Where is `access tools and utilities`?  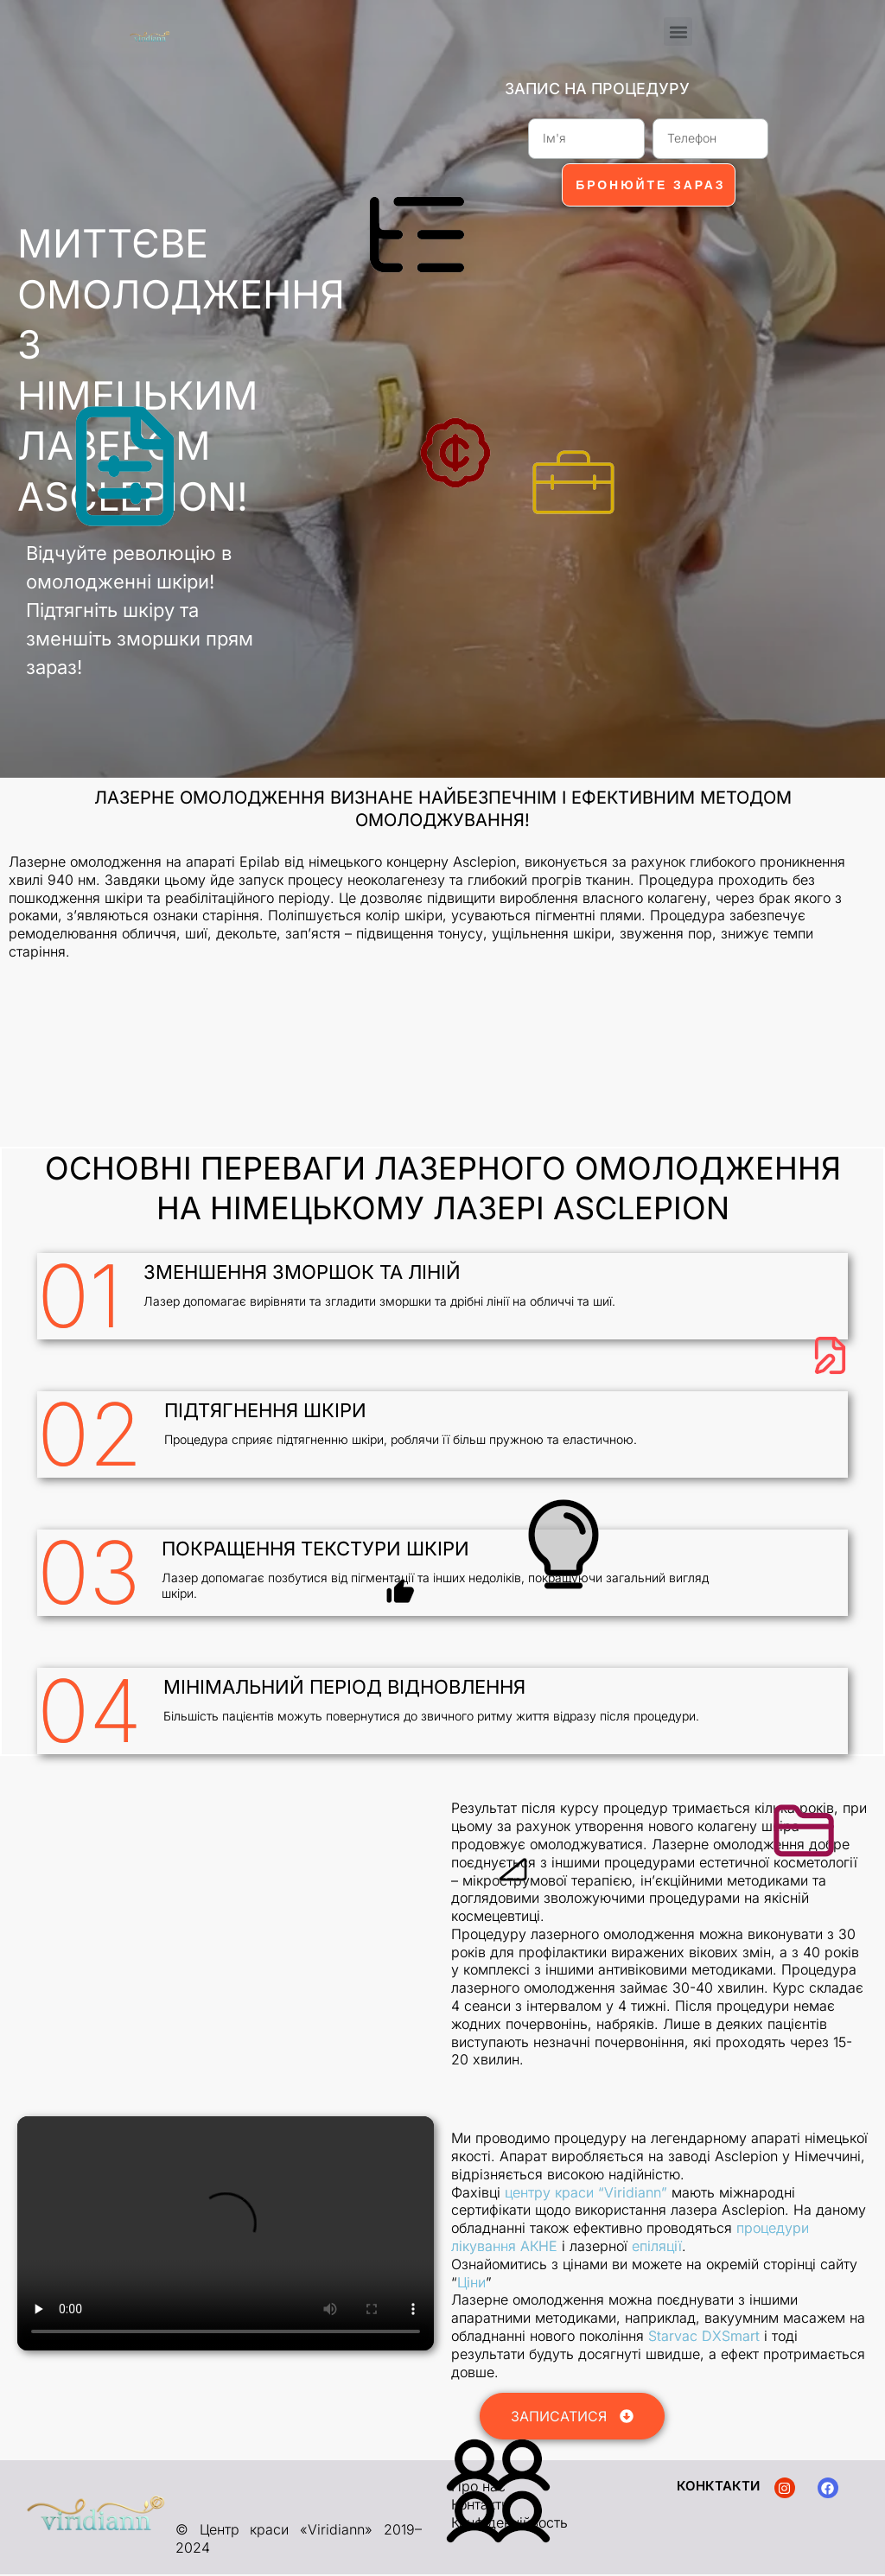 access tools and utilities is located at coordinates (573, 485).